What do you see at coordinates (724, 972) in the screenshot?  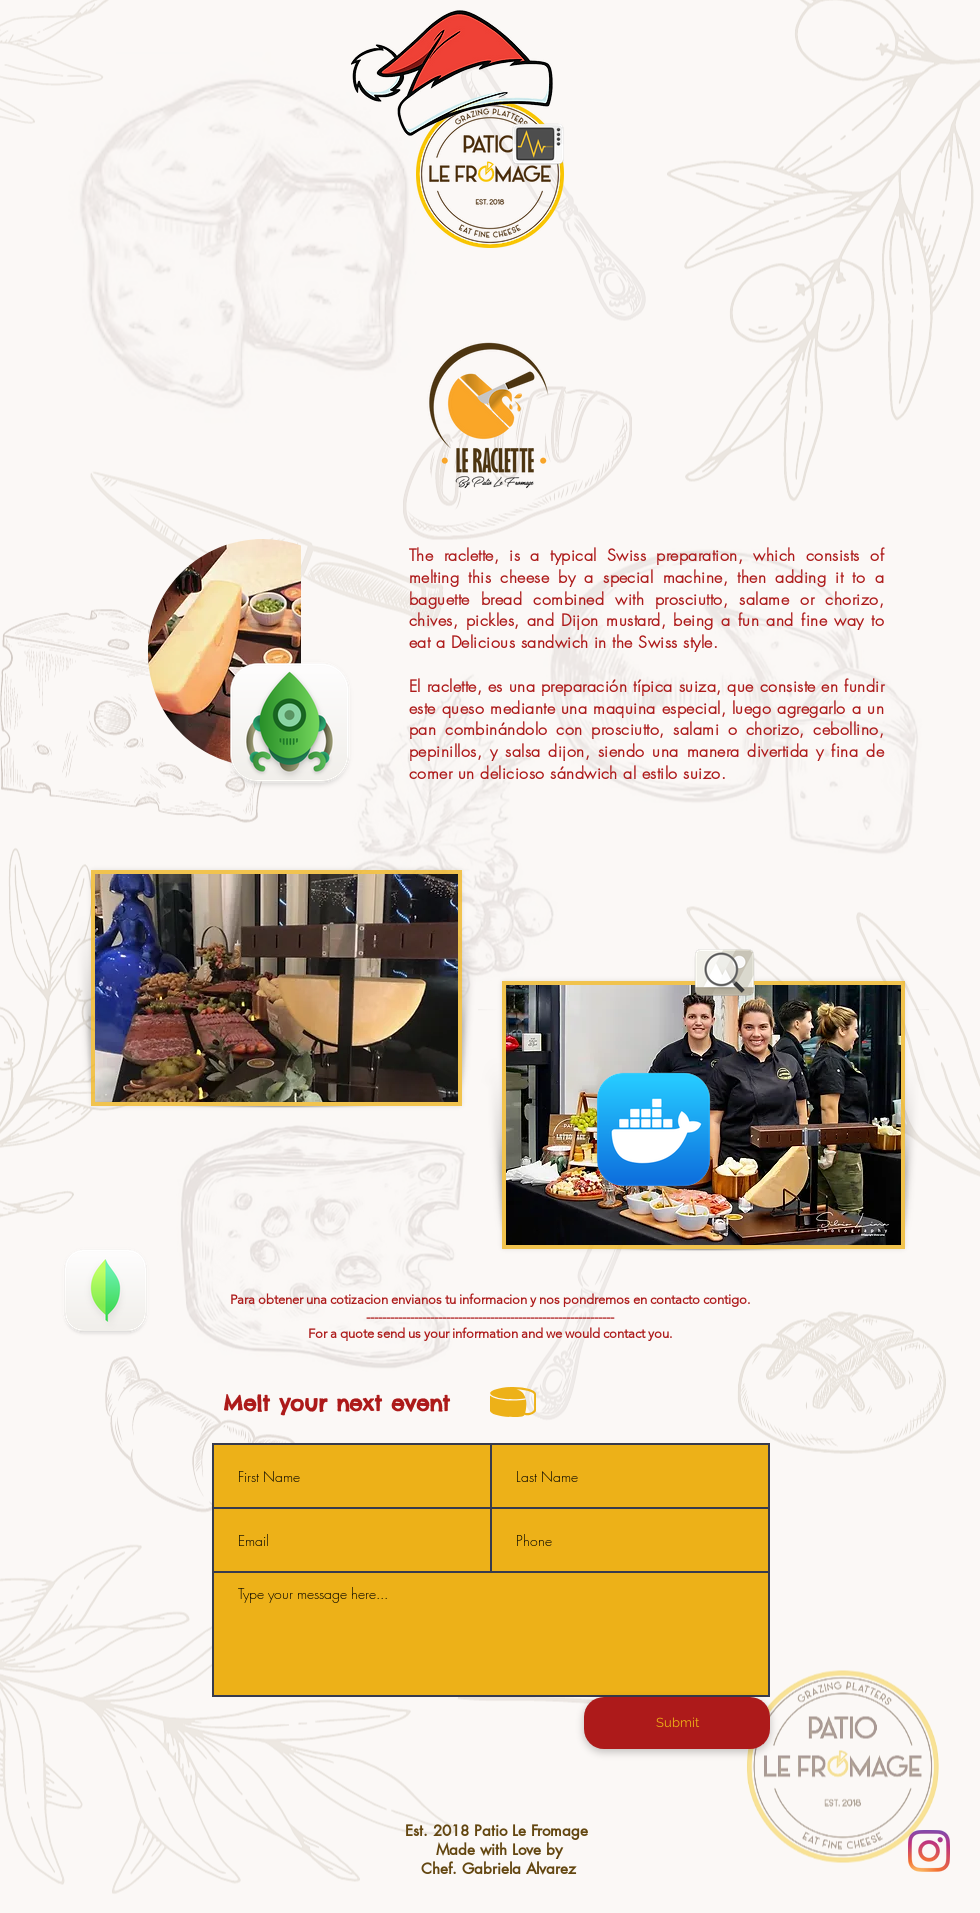 I see `open the image viewer application` at bounding box center [724, 972].